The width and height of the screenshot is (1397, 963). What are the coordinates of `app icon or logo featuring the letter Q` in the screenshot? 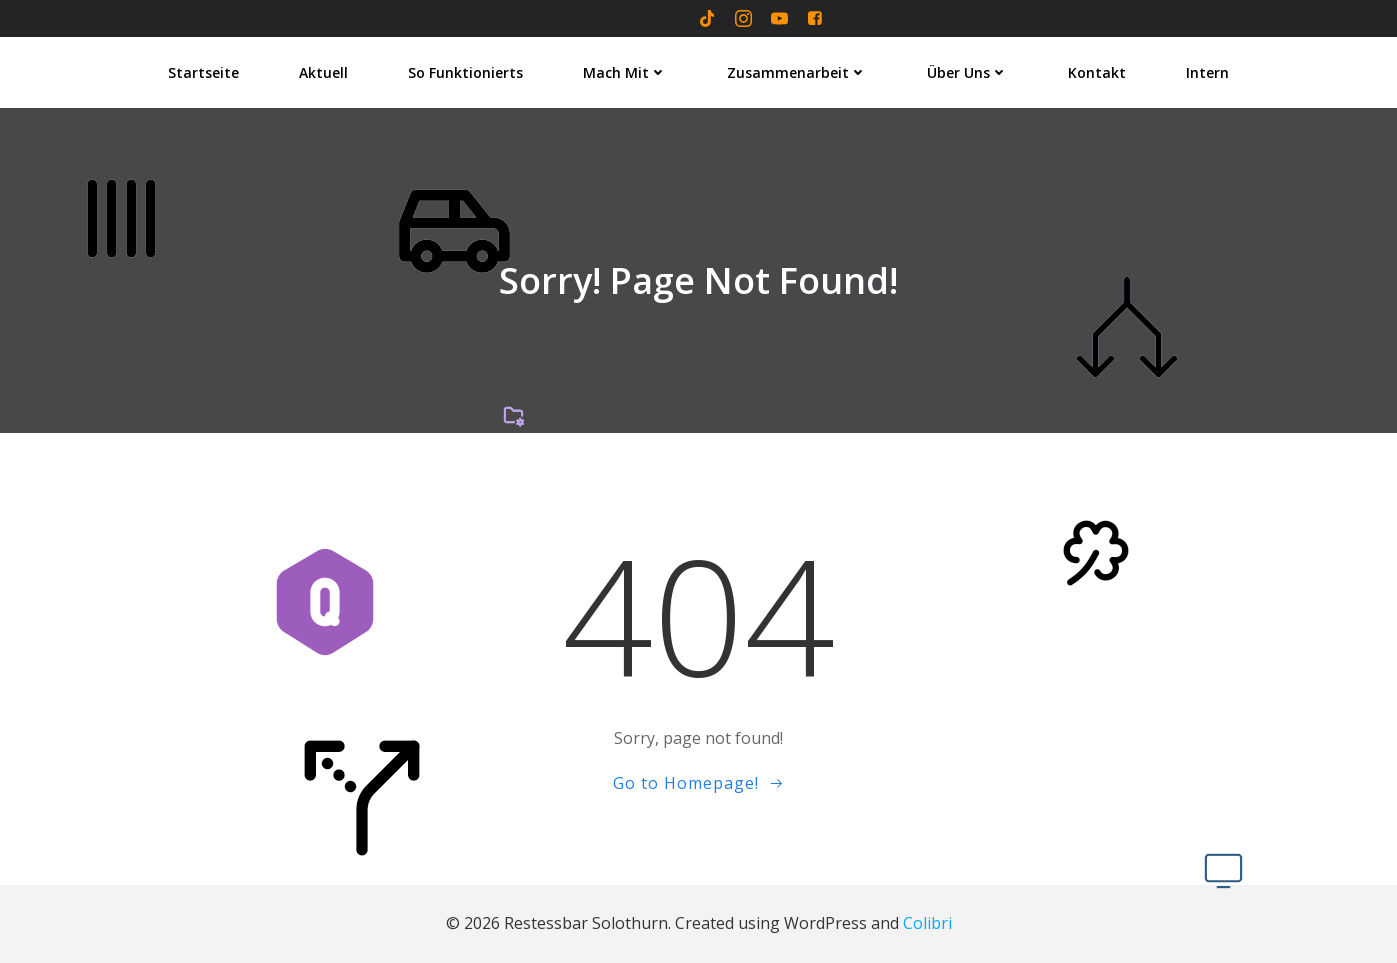 It's located at (325, 602).